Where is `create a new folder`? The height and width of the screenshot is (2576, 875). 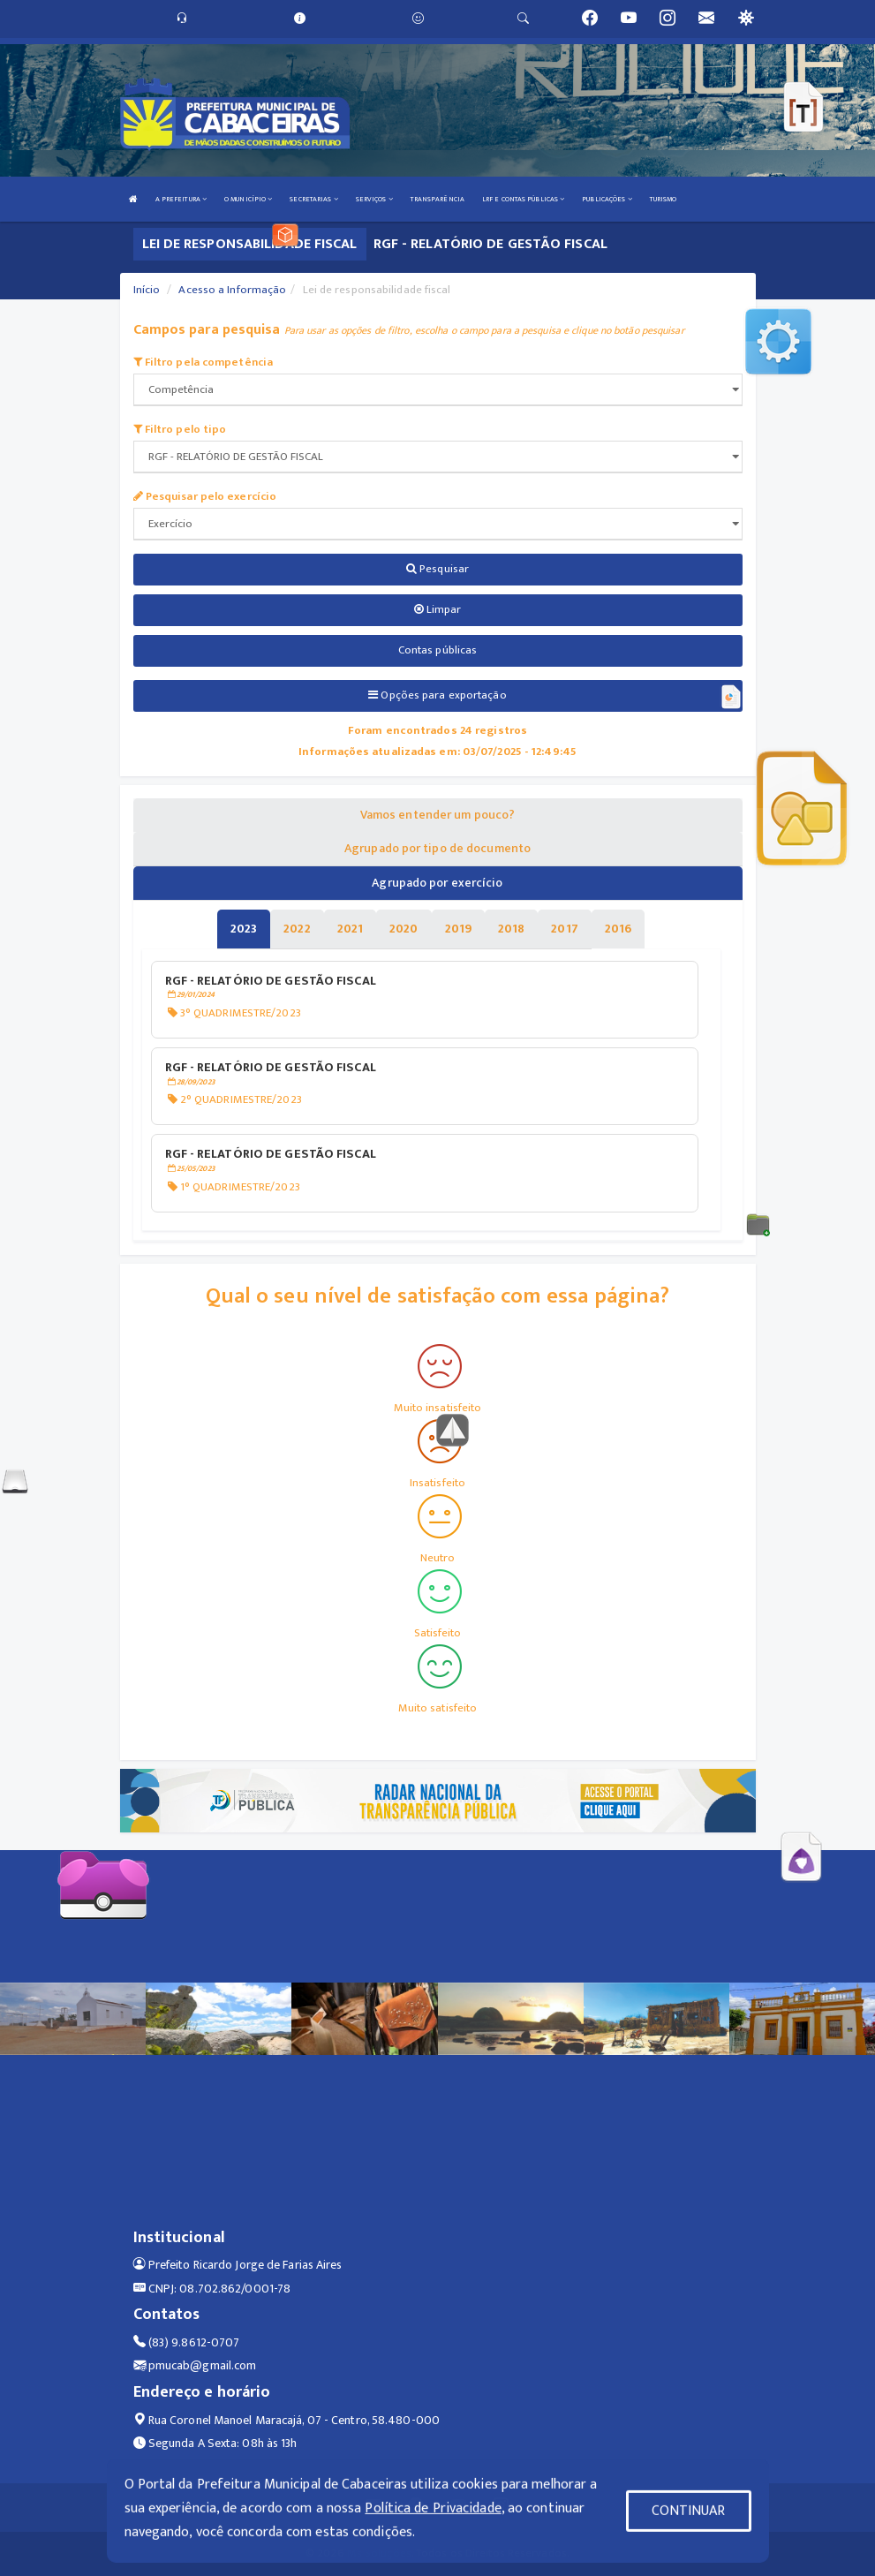 create a new folder is located at coordinates (758, 1224).